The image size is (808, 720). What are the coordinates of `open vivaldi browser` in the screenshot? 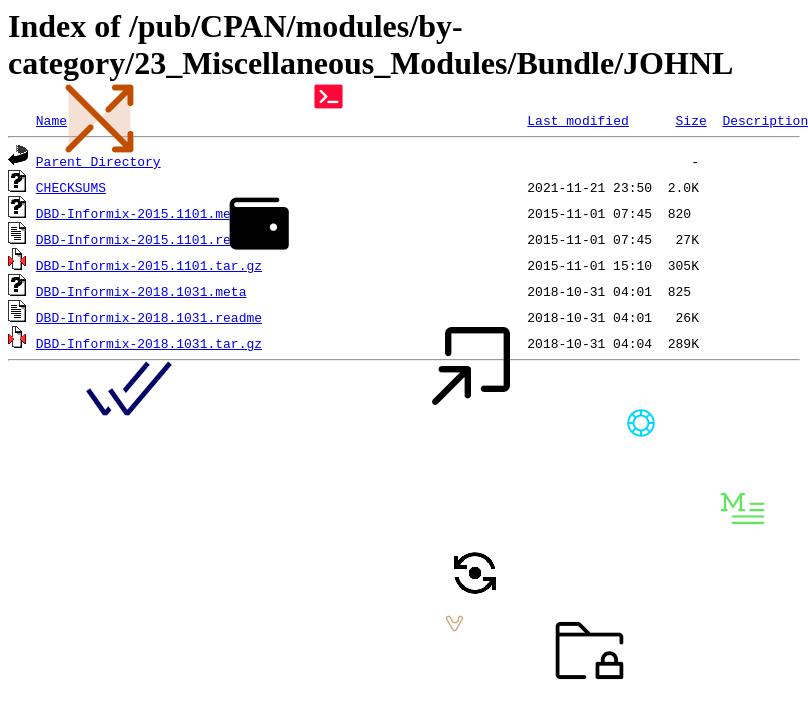 It's located at (454, 623).